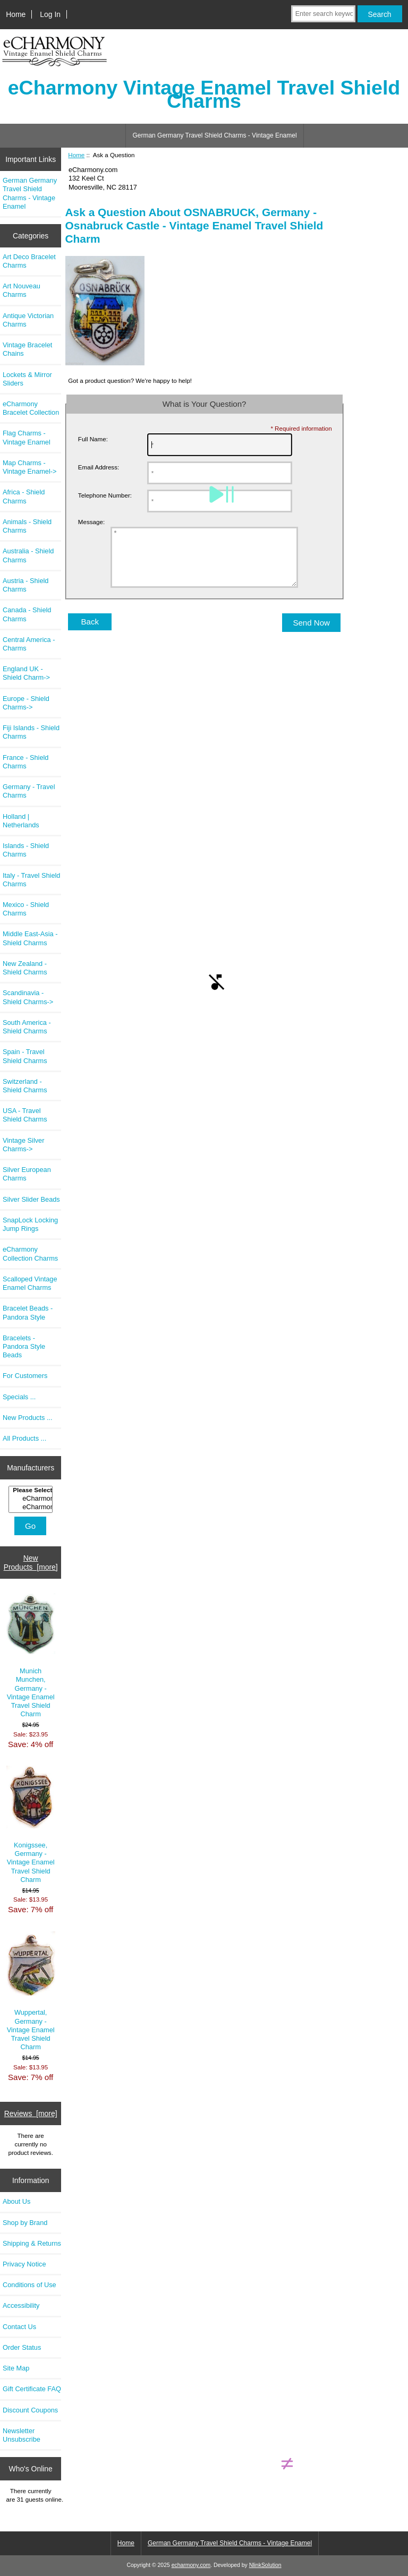 This screenshot has width=408, height=2576. Describe the element at coordinates (222, 494) in the screenshot. I see `toggle between play and pause for media` at that location.